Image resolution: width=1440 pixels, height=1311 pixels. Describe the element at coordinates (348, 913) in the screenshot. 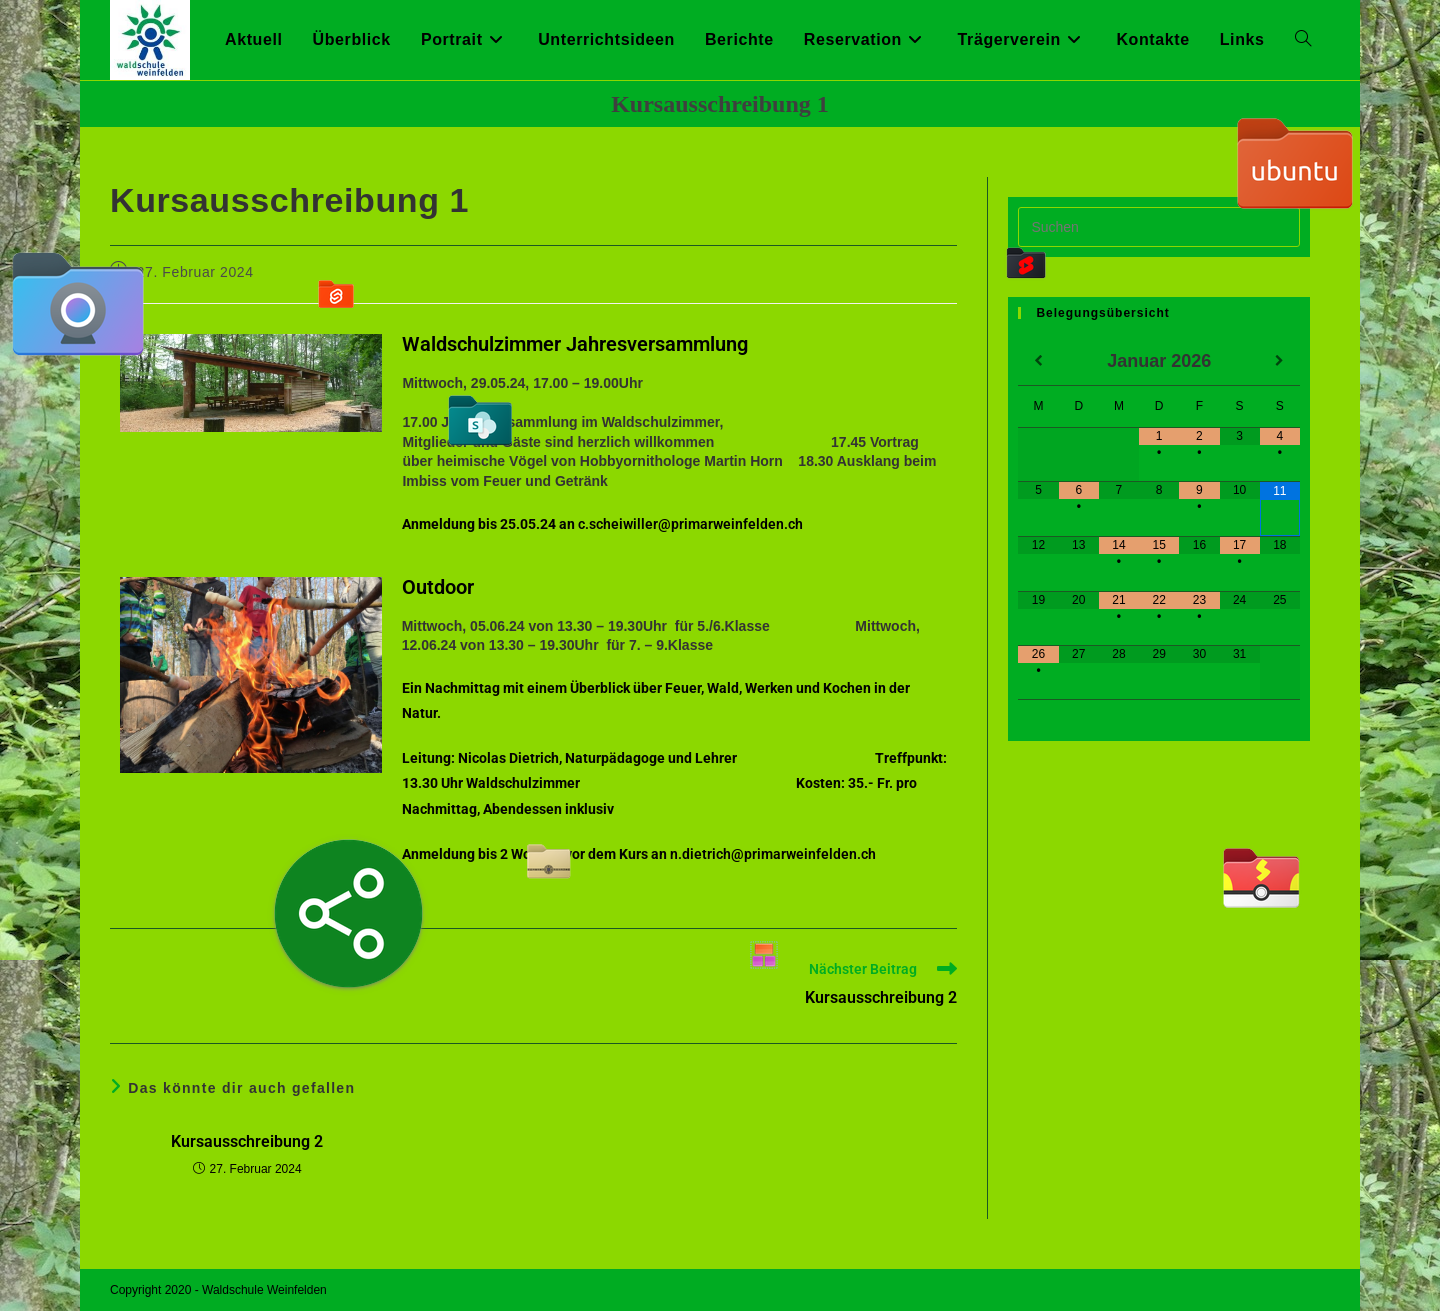

I see `access sharing and network preferences` at that location.